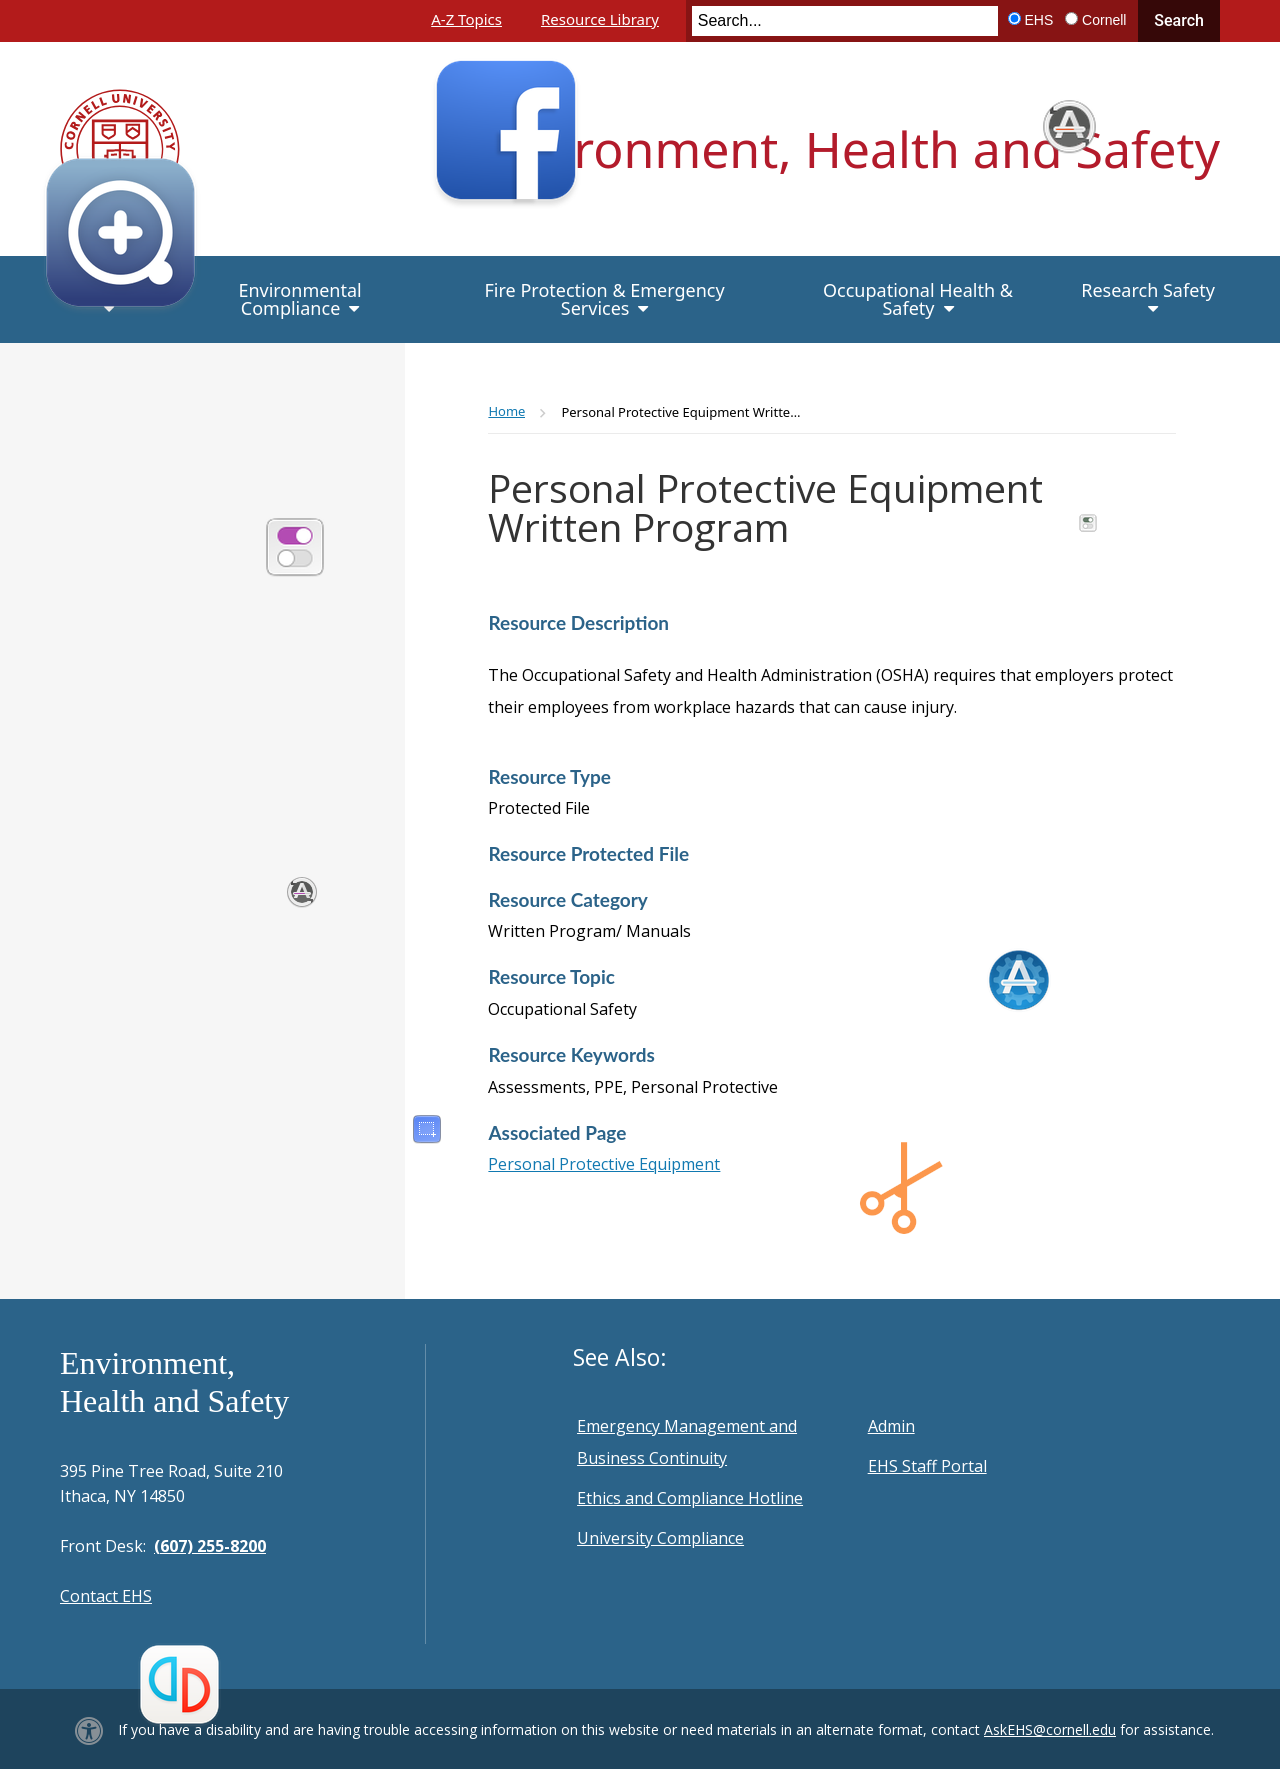 Image resolution: width=1280 pixels, height=1769 pixels. What do you see at coordinates (1069, 126) in the screenshot?
I see `open the software updater application` at bounding box center [1069, 126].